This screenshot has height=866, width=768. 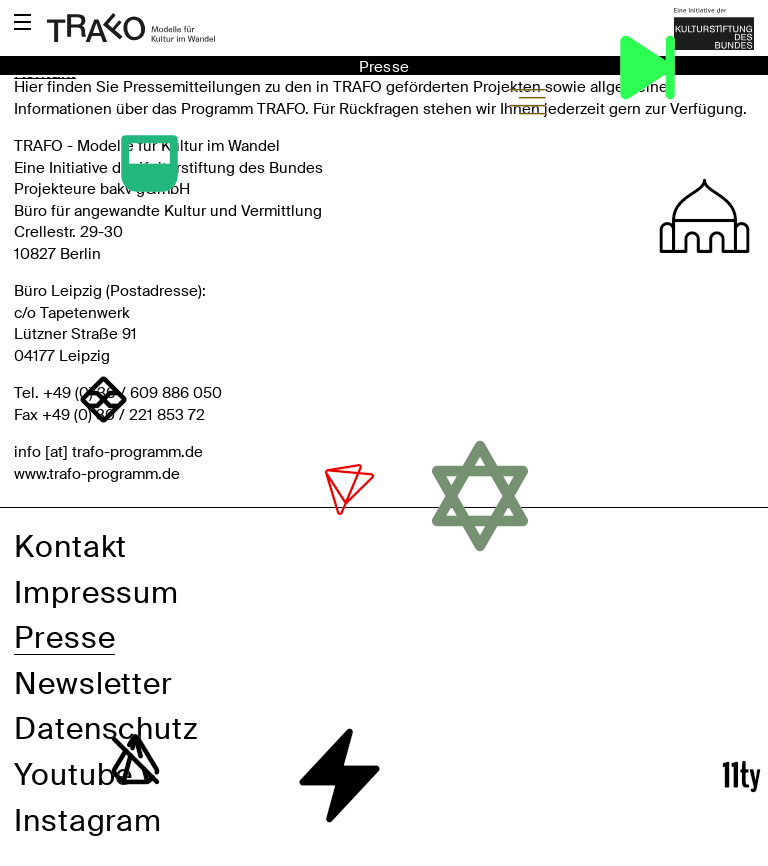 What do you see at coordinates (527, 102) in the screenshot?
I see `align text to the right` at bounding box center [527, 102].